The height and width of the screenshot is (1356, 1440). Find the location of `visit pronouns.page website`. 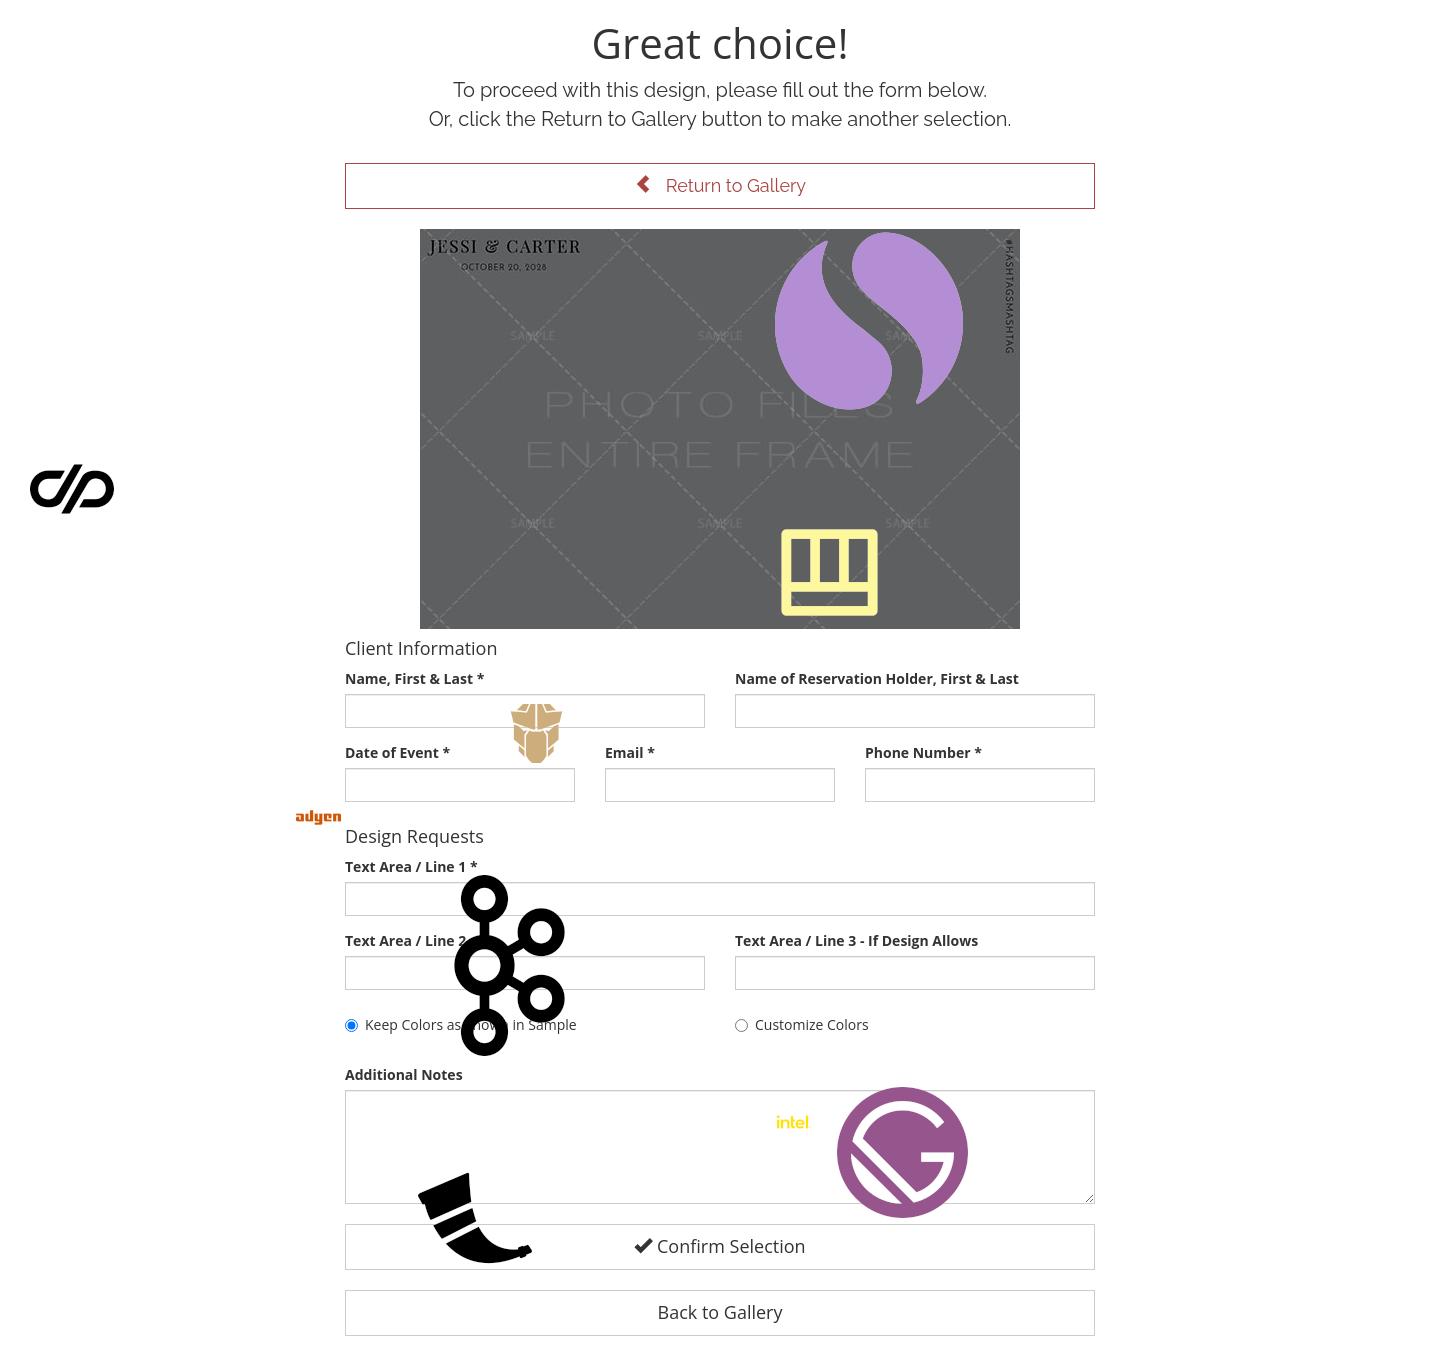

visit pronouns.page website is located at coordinates (72, 489).